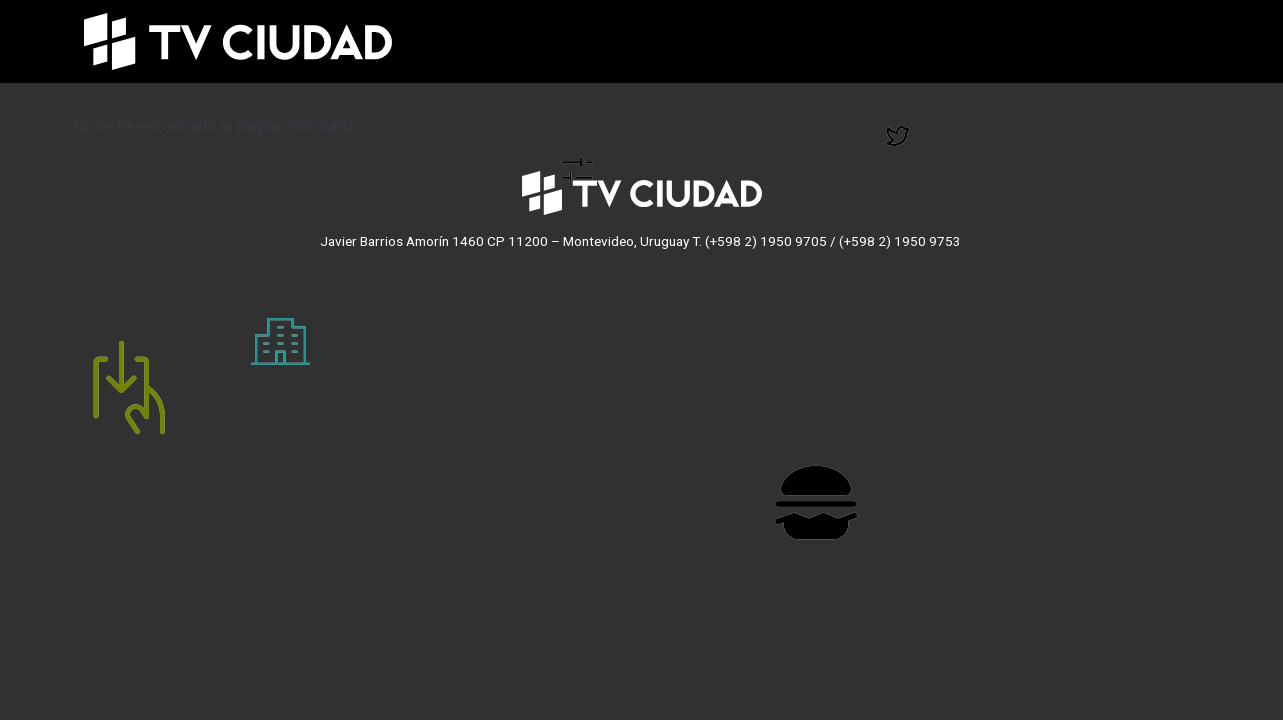  What do you see at coordinates (124, 387) in the screenshot?
I see `withdraw funds or cash out` at bounding box center [124, 387].